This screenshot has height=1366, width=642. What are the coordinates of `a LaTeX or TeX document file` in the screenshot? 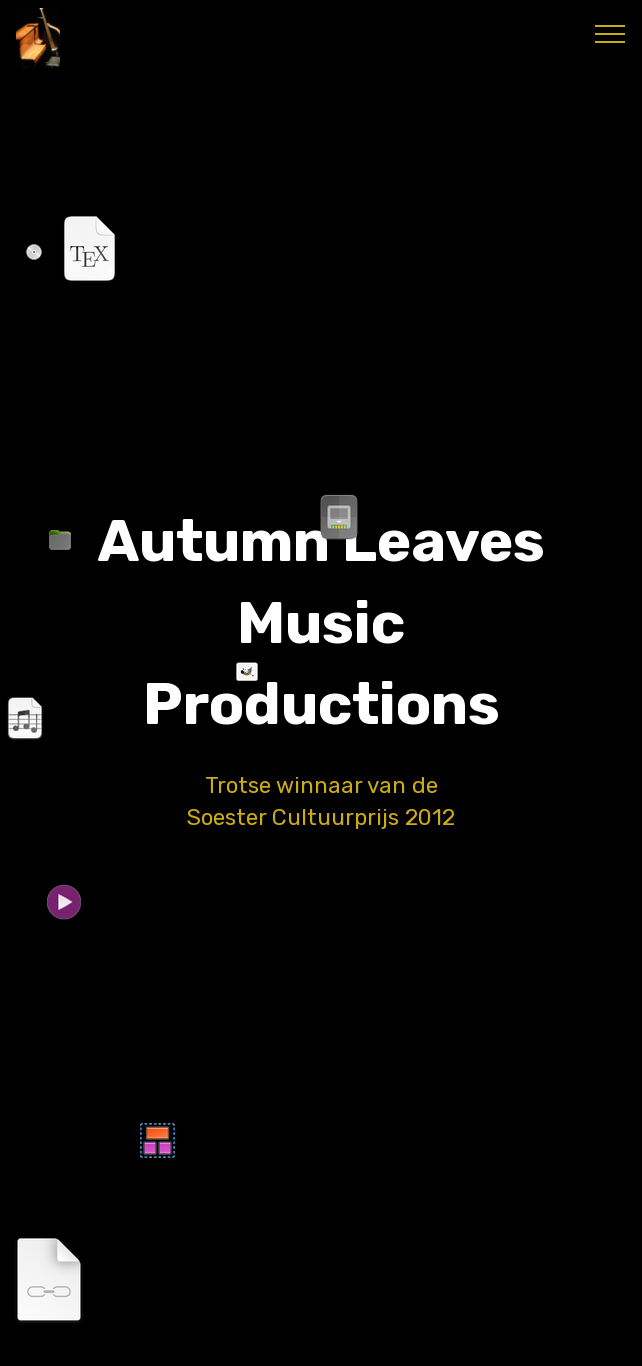 It's located at (89, 248).